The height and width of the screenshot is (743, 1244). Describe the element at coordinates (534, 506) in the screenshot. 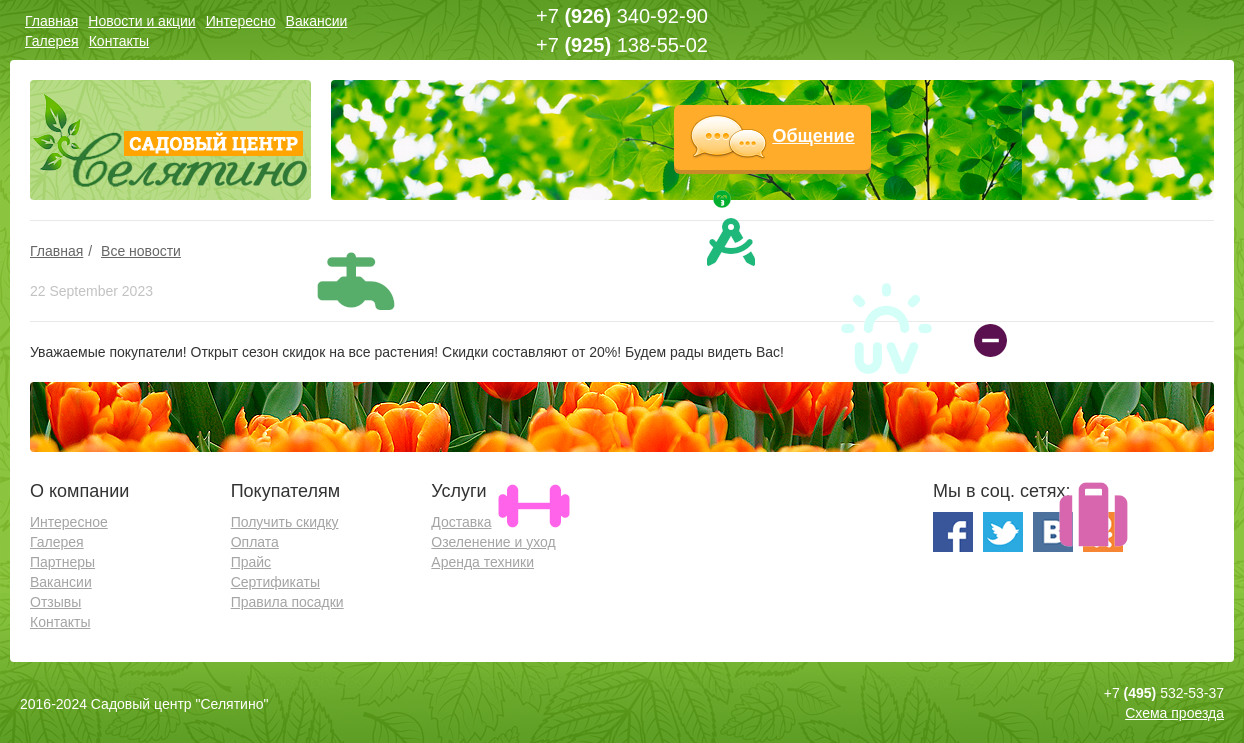

I see `access workout or fitness features` at that location.